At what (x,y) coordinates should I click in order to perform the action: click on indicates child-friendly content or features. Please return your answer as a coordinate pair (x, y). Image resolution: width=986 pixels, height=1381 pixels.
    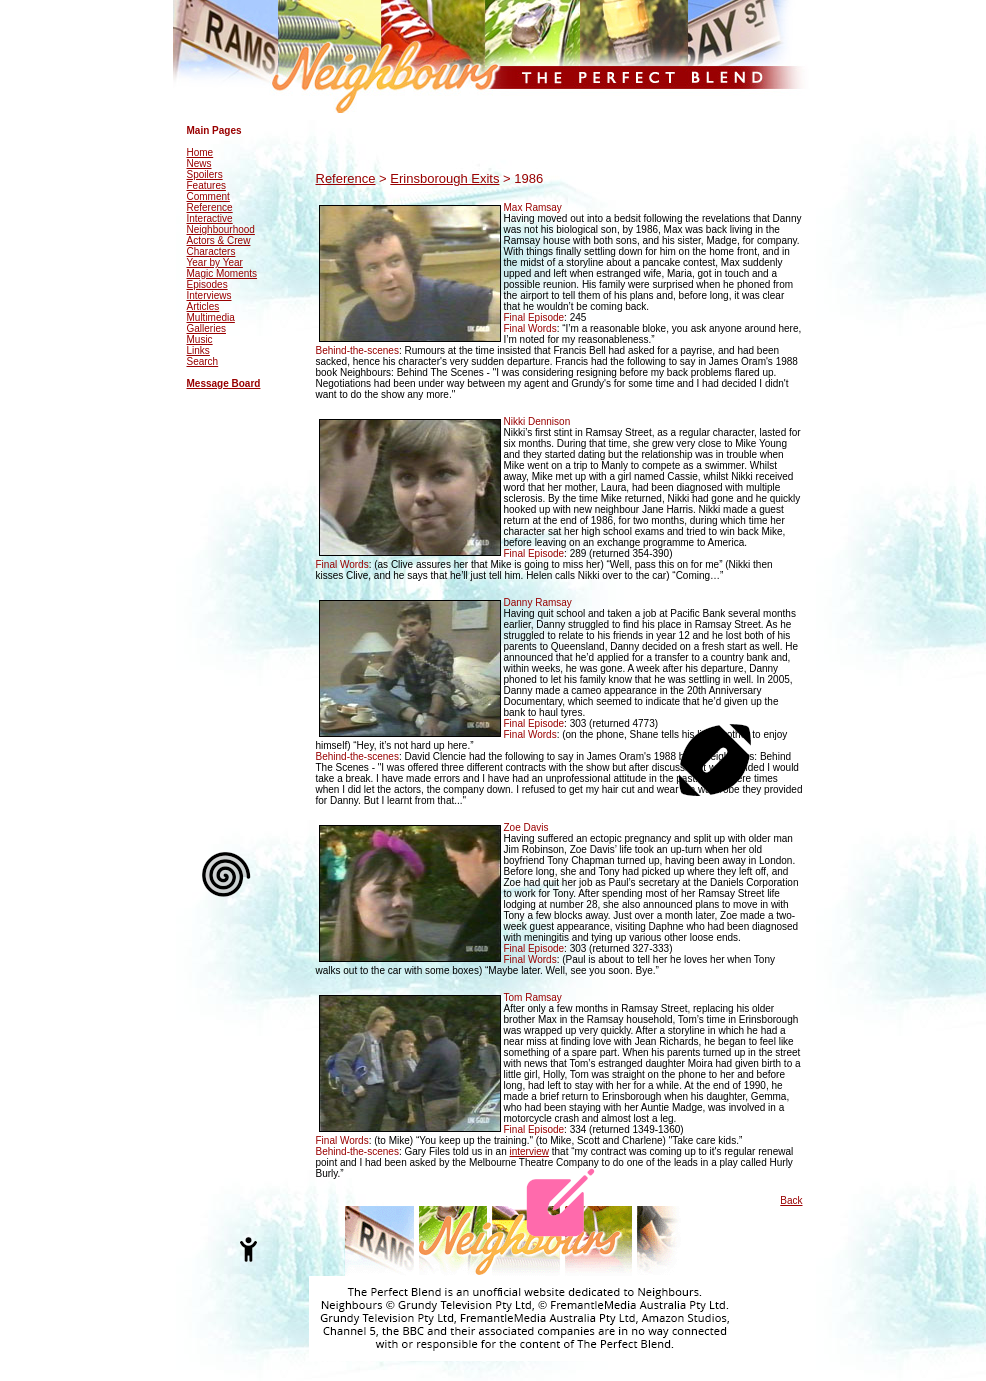
    Looking at the image, I should click on (248, 1249).